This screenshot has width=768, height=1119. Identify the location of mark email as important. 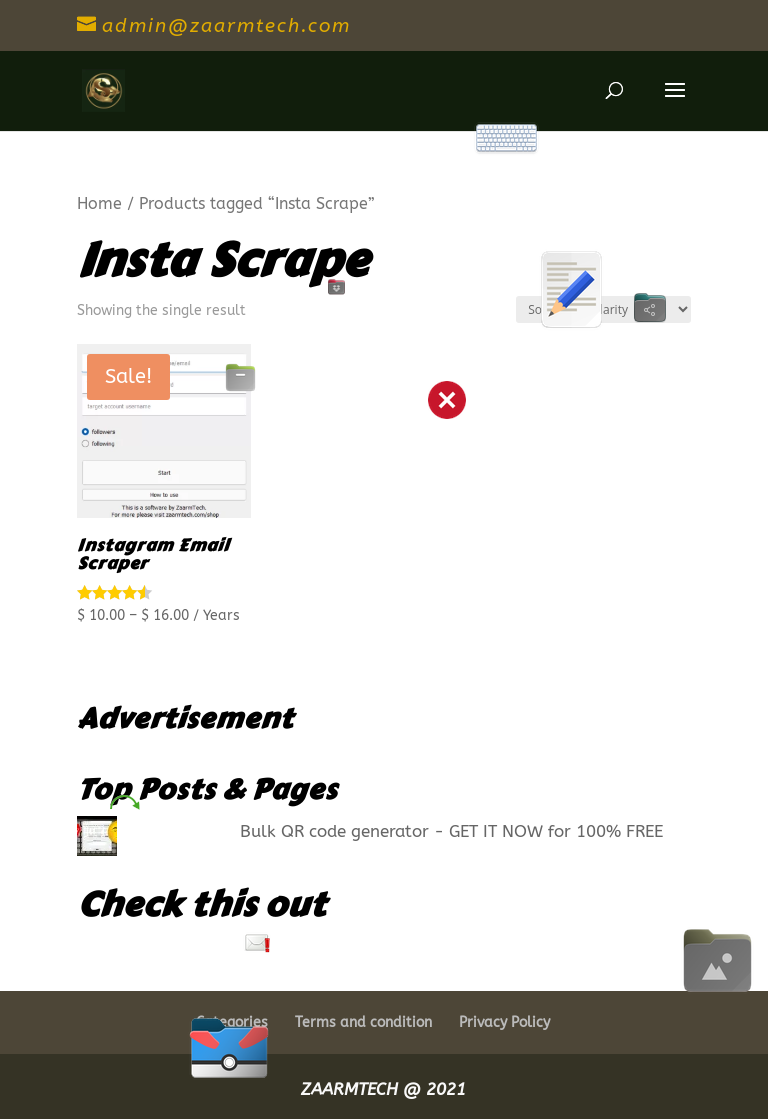
(256, 942).